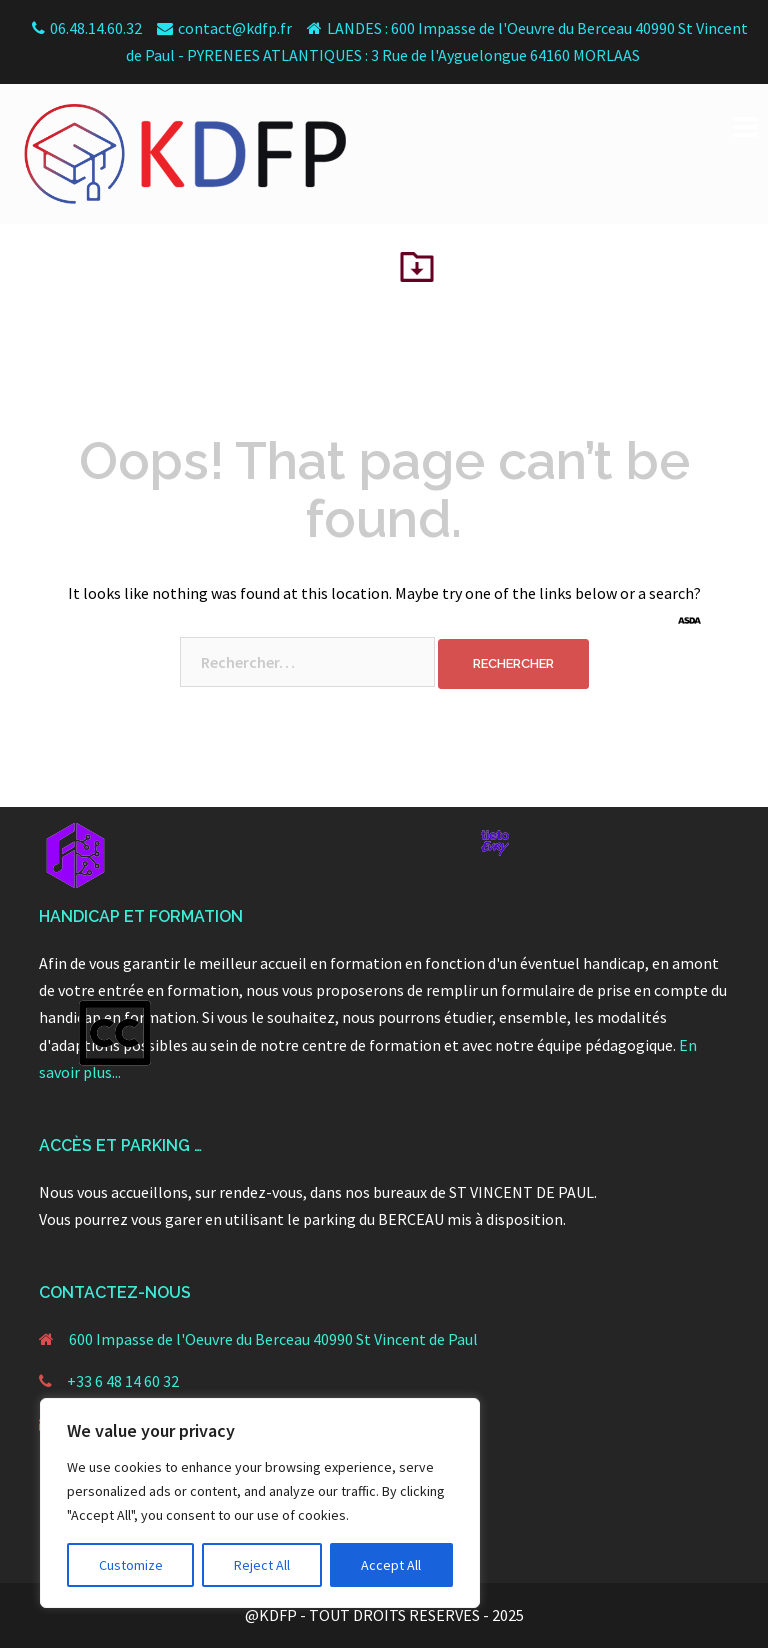  What do you see at coordinates (115, 1033) in the screenshot?
I see `enable closed captions for video content` at bounding box center [115, 1033].